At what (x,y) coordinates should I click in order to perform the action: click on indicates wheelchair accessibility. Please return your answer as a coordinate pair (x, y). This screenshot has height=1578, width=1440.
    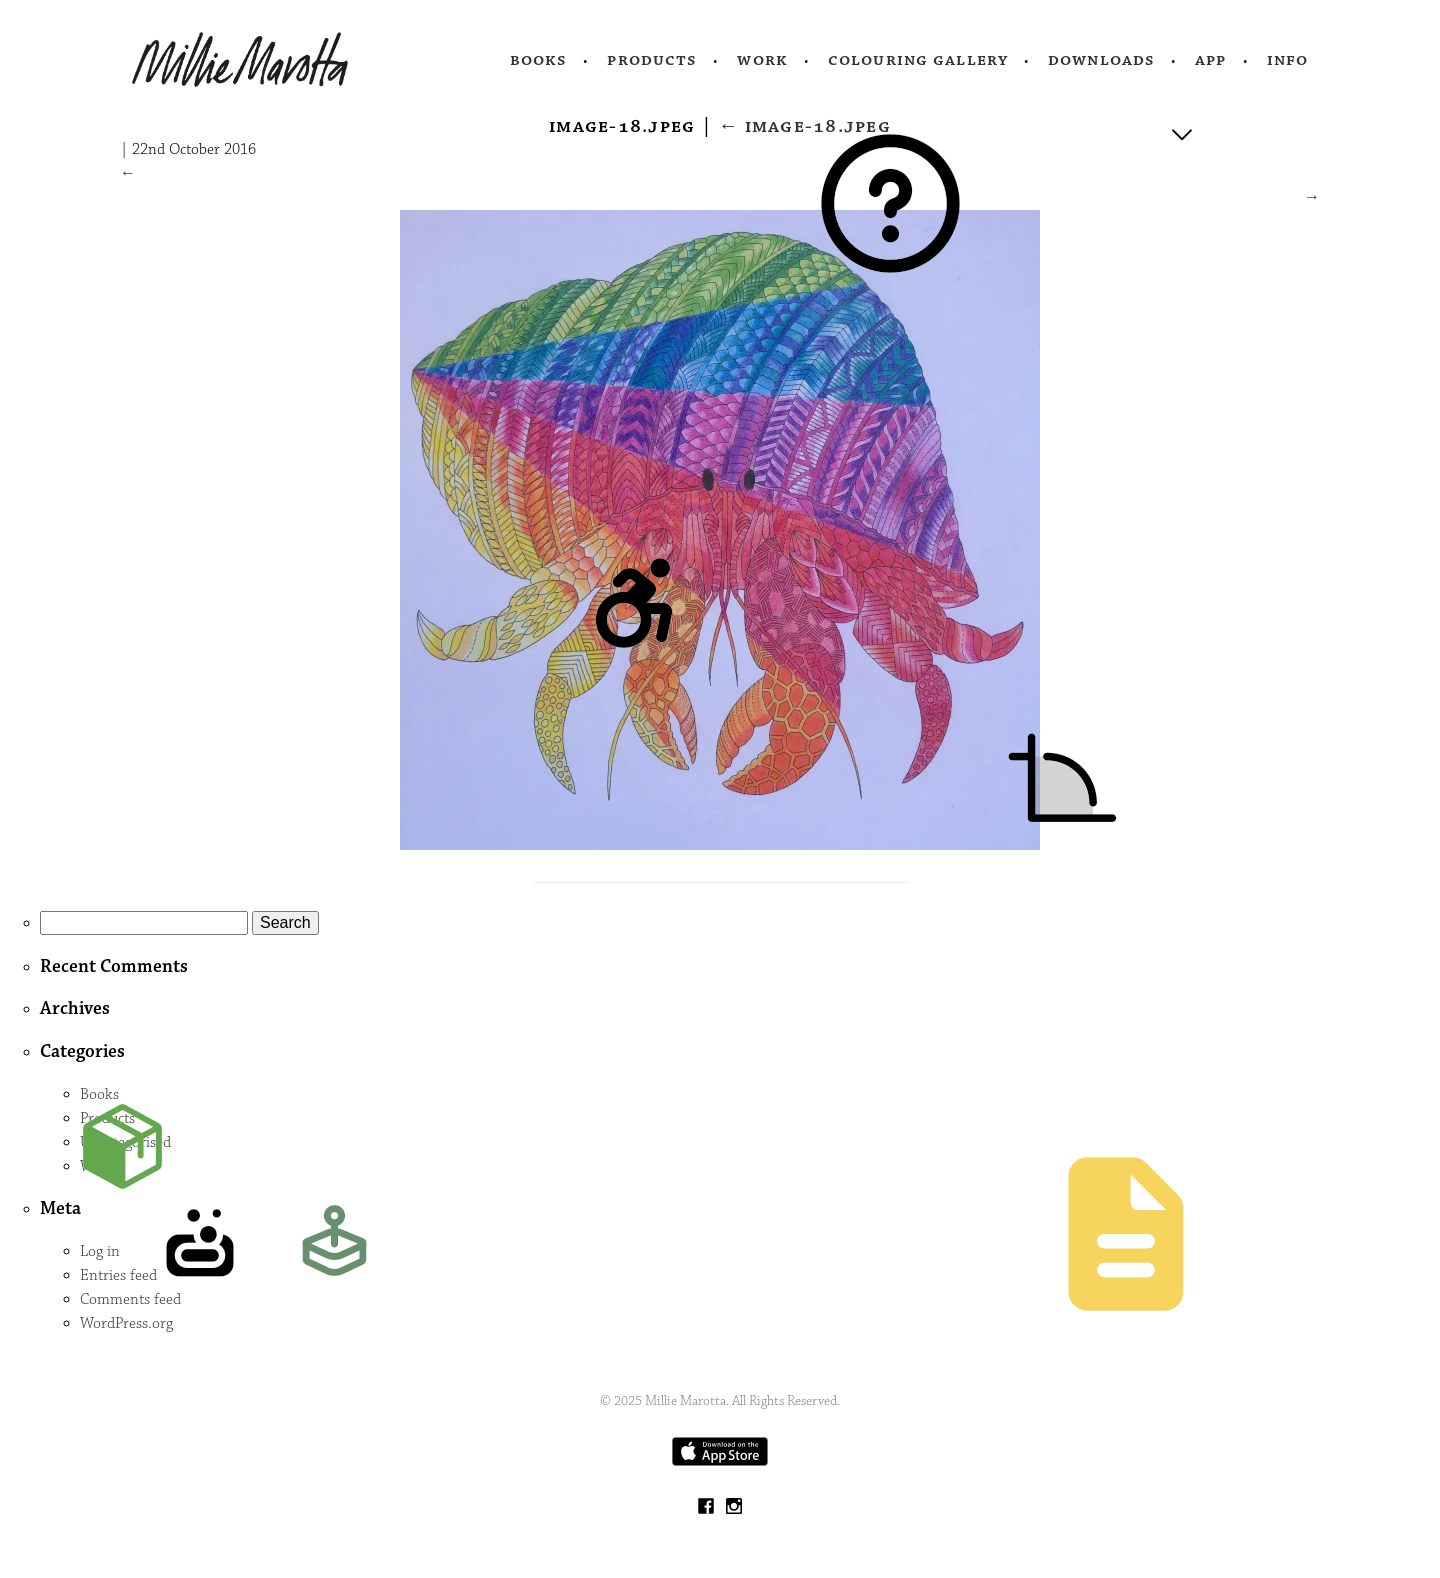
    Looking at the image, I should click on (635, 603).